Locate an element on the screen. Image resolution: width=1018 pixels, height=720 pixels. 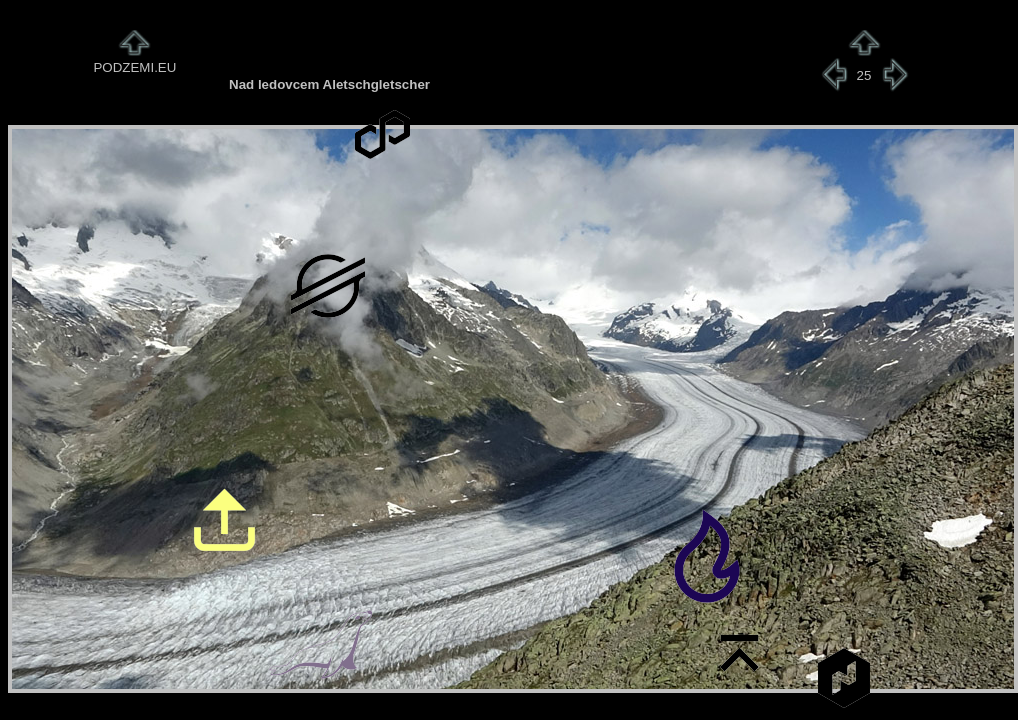
view trending or hot content is located at coordinates (707, 555).